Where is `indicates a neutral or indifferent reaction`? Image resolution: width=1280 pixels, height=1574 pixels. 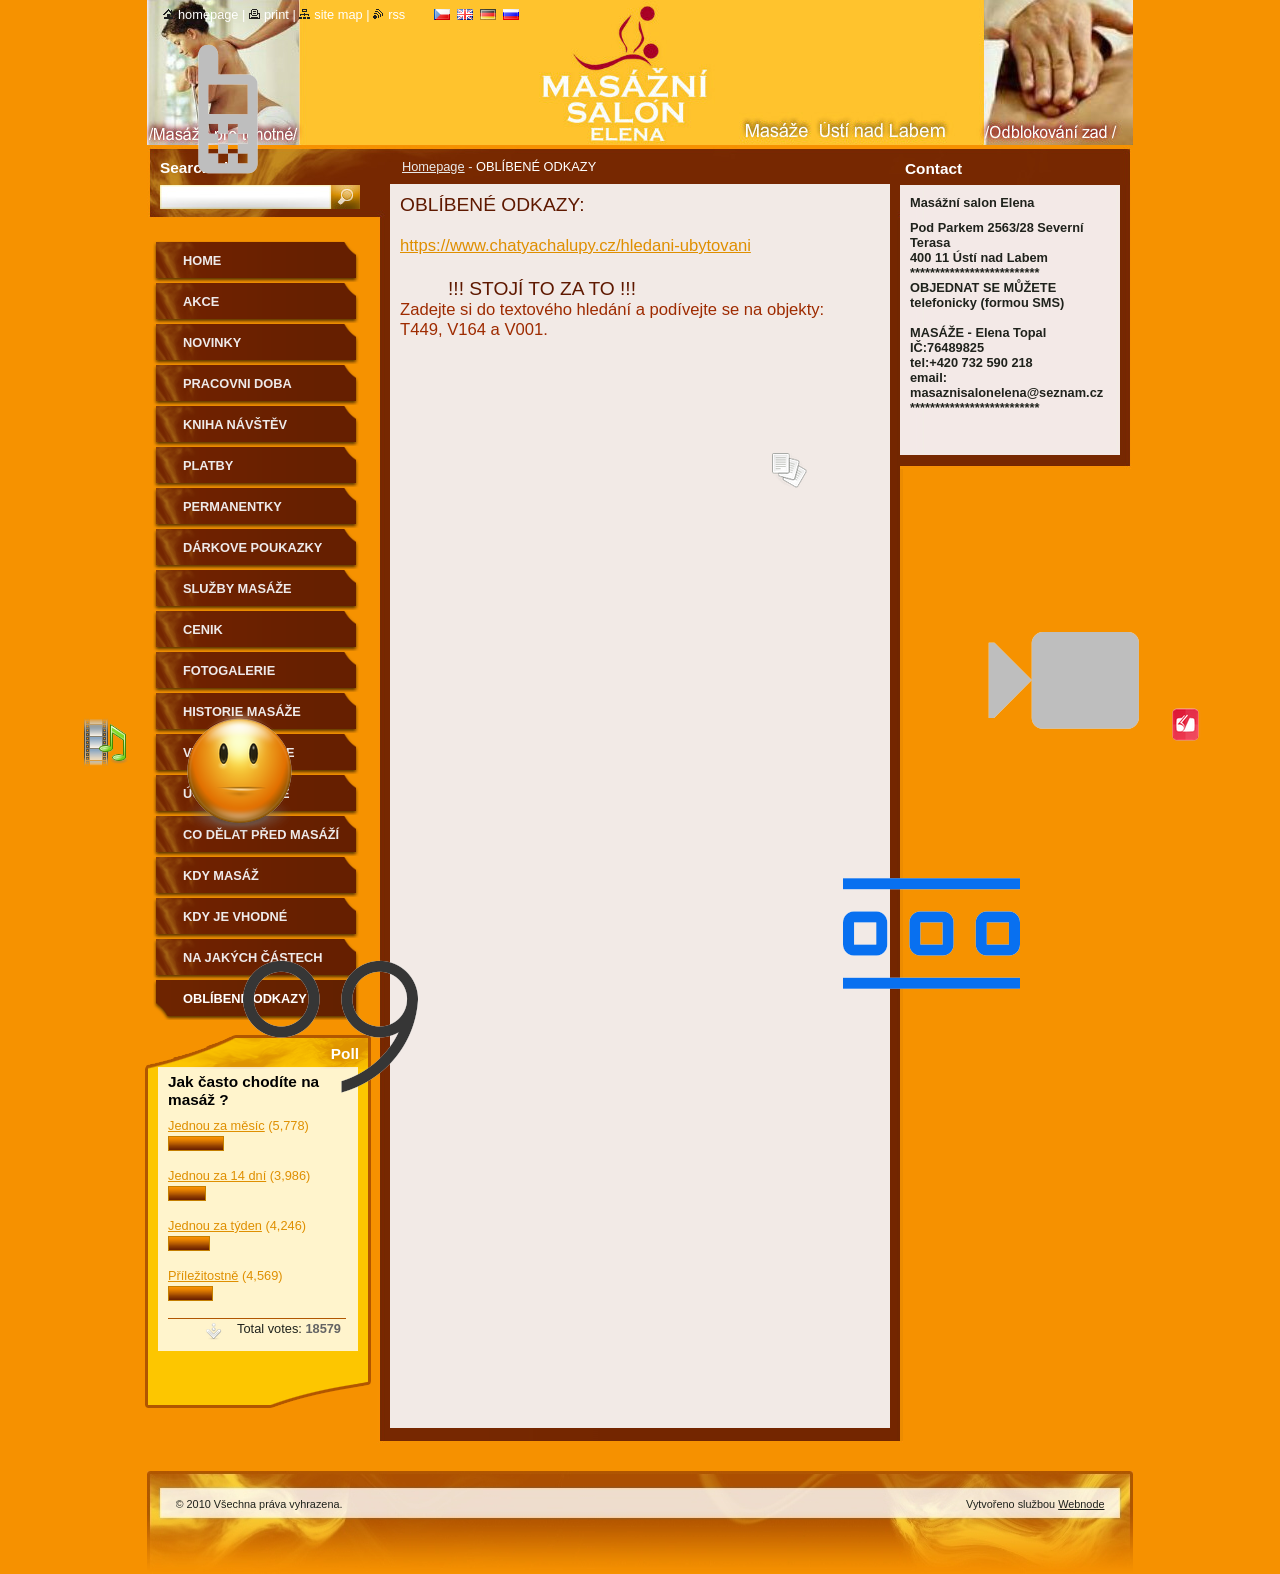 indicates a neutral or indifferent reaction is located at coordinates (240, 776).